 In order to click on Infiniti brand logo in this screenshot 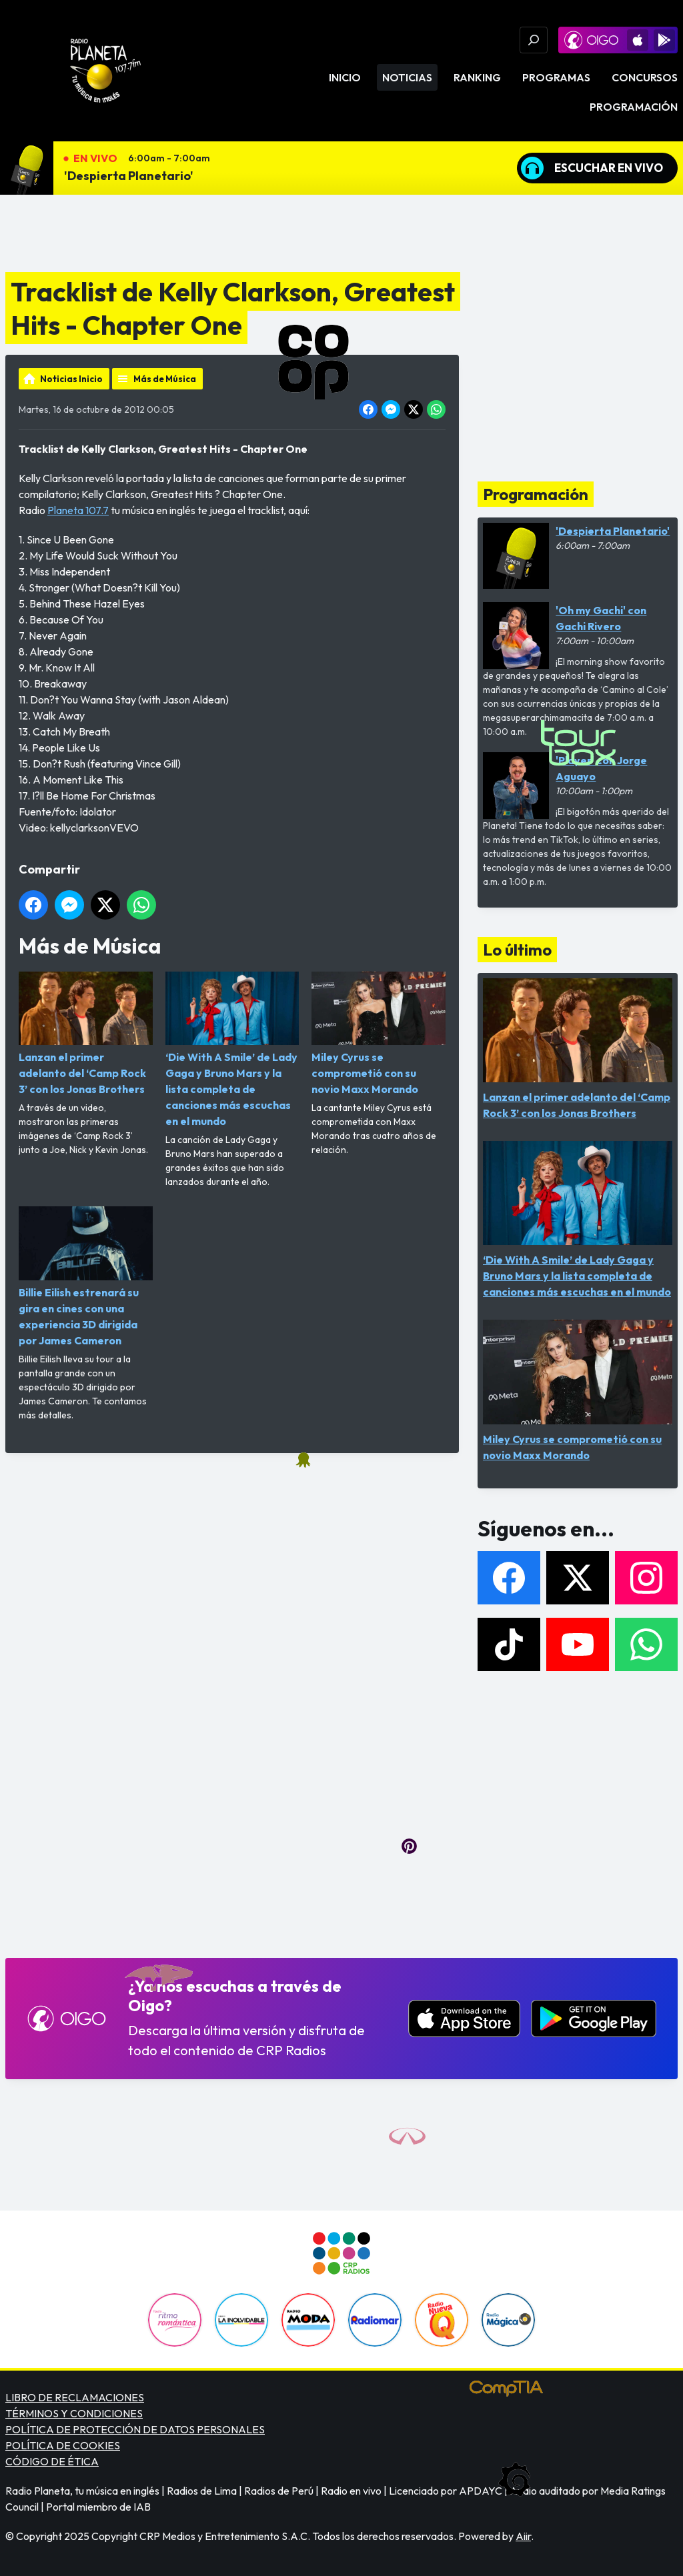, I will do `click(407, 2136)`.